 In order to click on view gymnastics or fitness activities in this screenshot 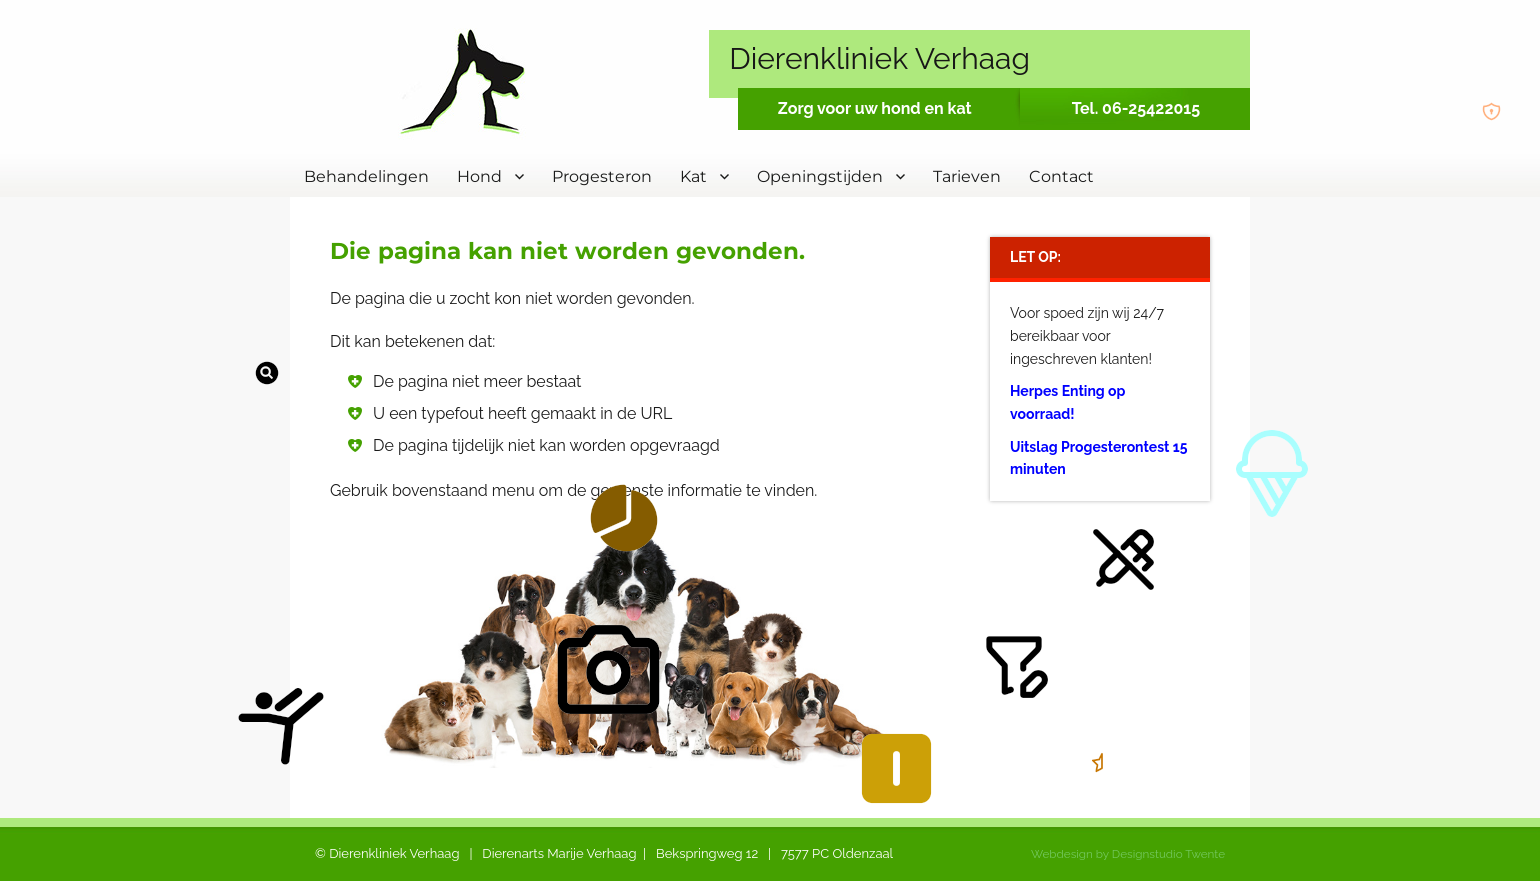, I will do `click(281, 722)`.